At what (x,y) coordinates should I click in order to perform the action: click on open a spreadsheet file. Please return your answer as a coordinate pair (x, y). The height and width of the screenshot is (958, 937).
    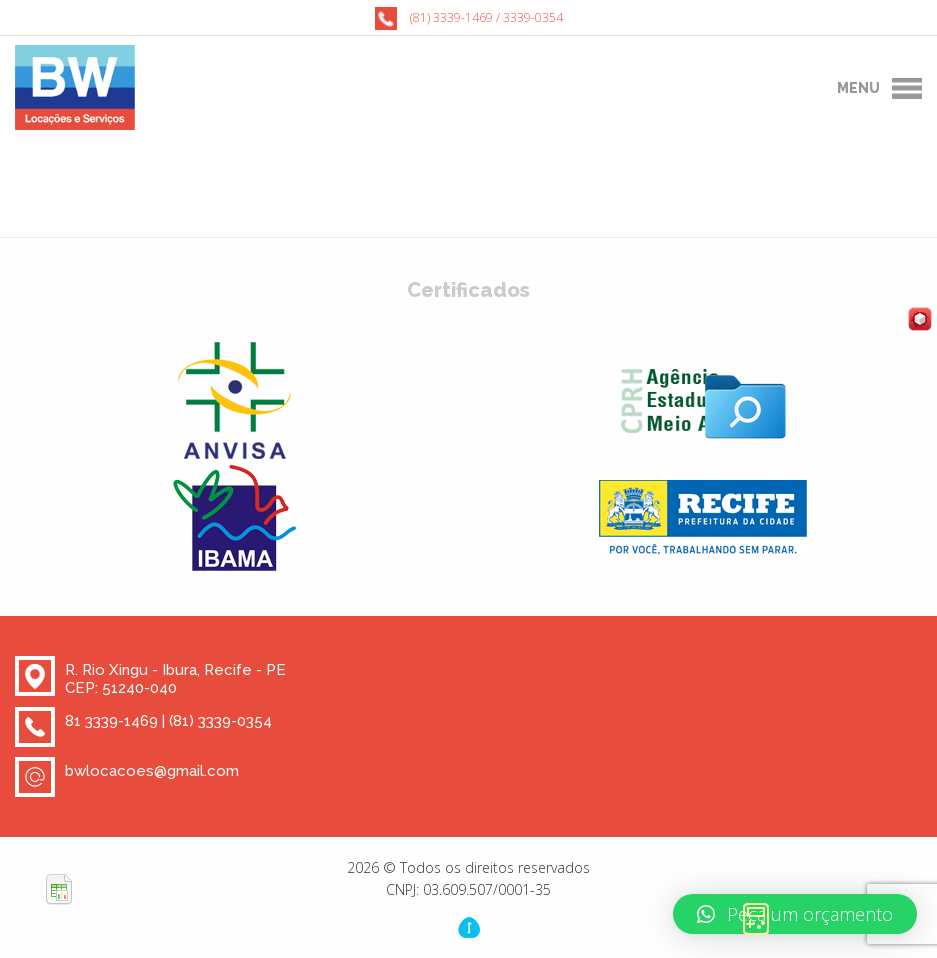
    Looking at the image, I should click on (59, 889).